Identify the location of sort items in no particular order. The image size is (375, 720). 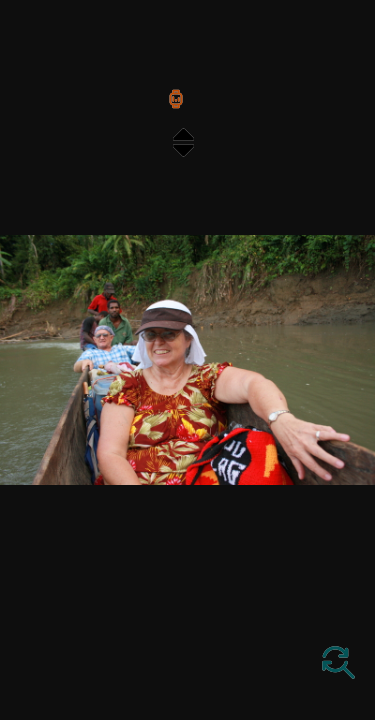
(183, 142).